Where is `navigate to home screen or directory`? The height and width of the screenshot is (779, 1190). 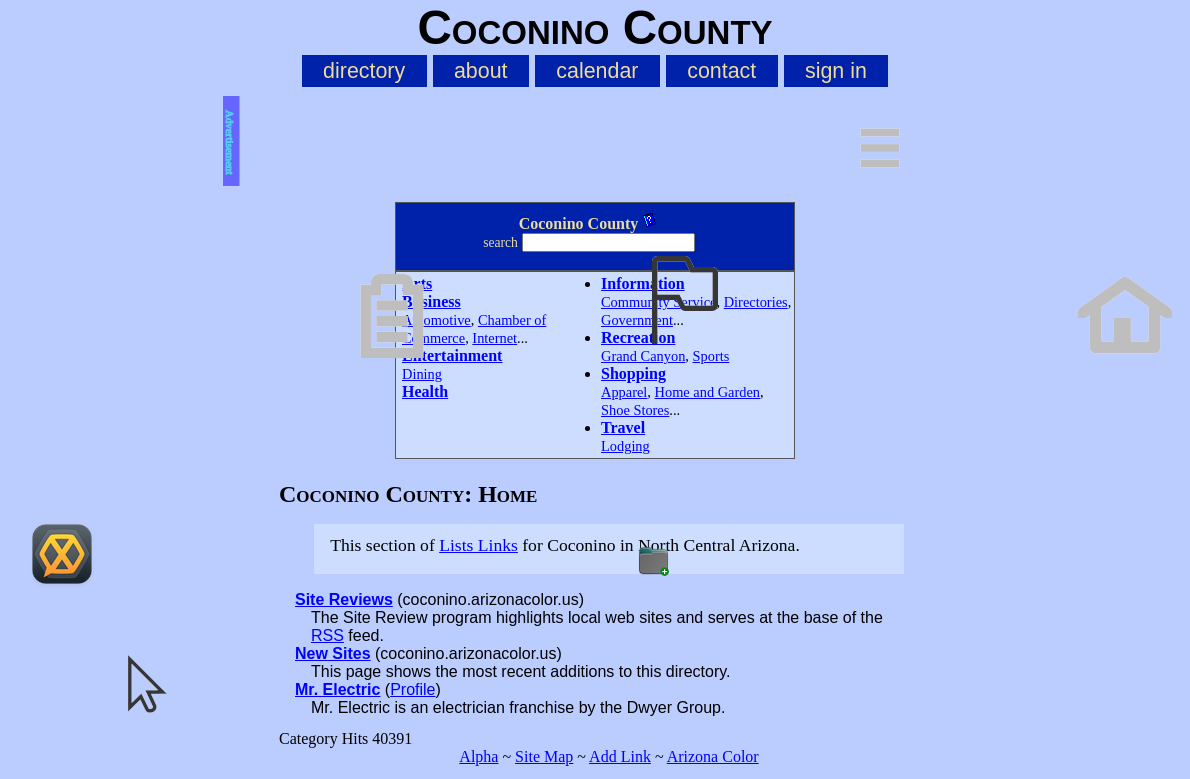
navigate to home screen or directory is located at coordinates (1125, 318).